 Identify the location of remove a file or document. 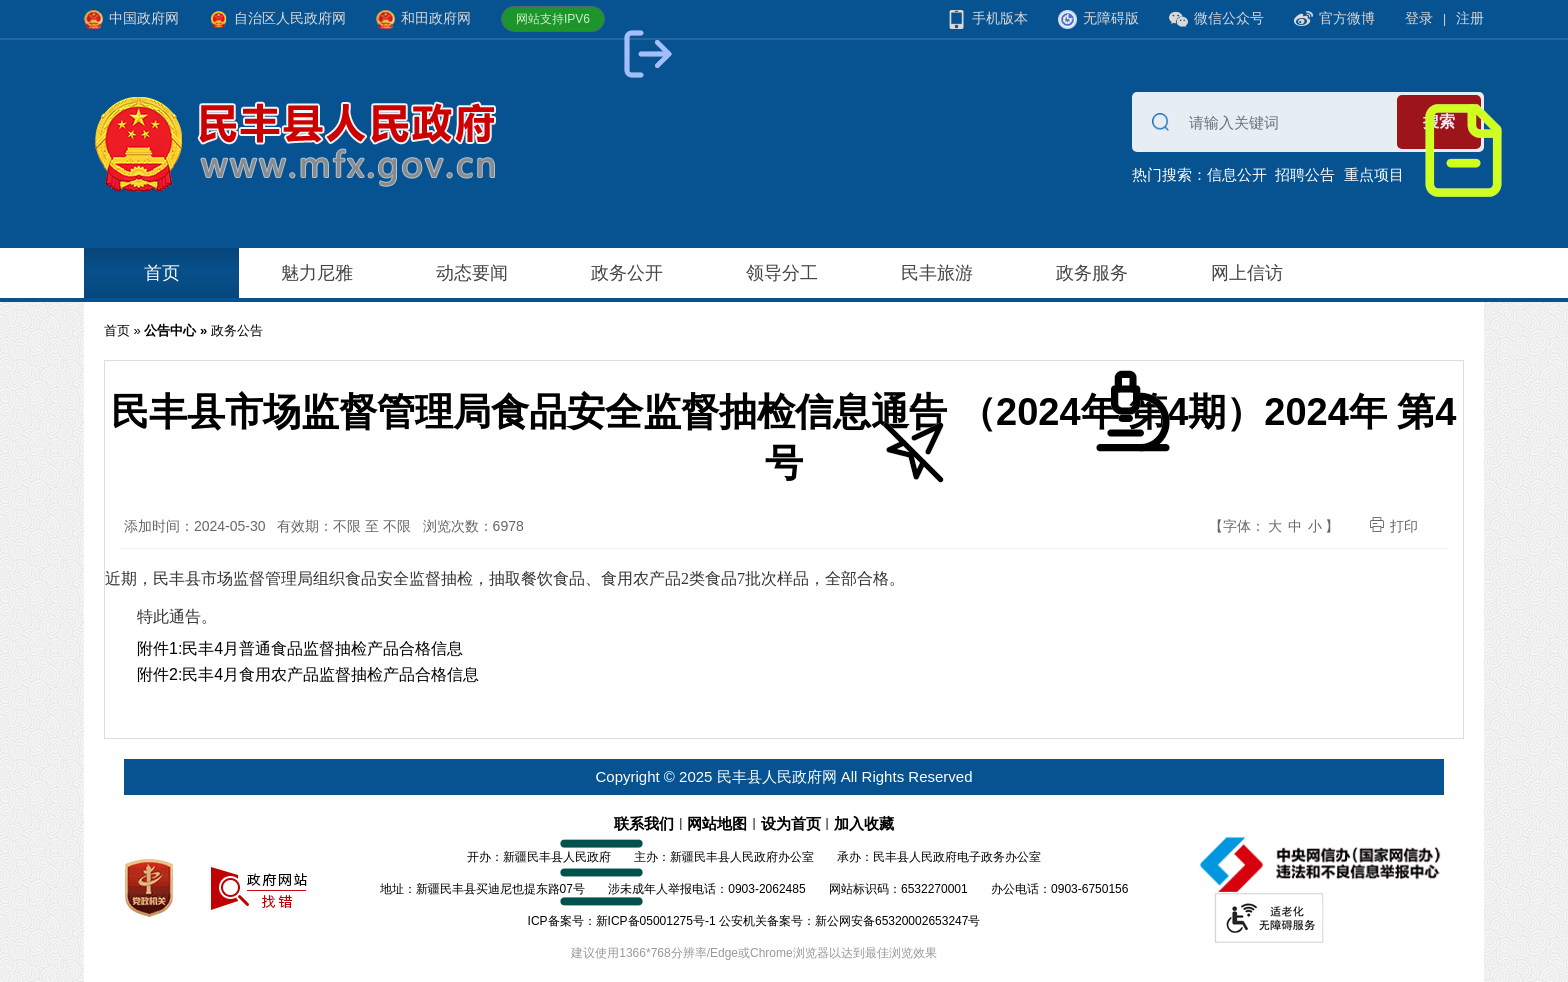
(1463, 150).